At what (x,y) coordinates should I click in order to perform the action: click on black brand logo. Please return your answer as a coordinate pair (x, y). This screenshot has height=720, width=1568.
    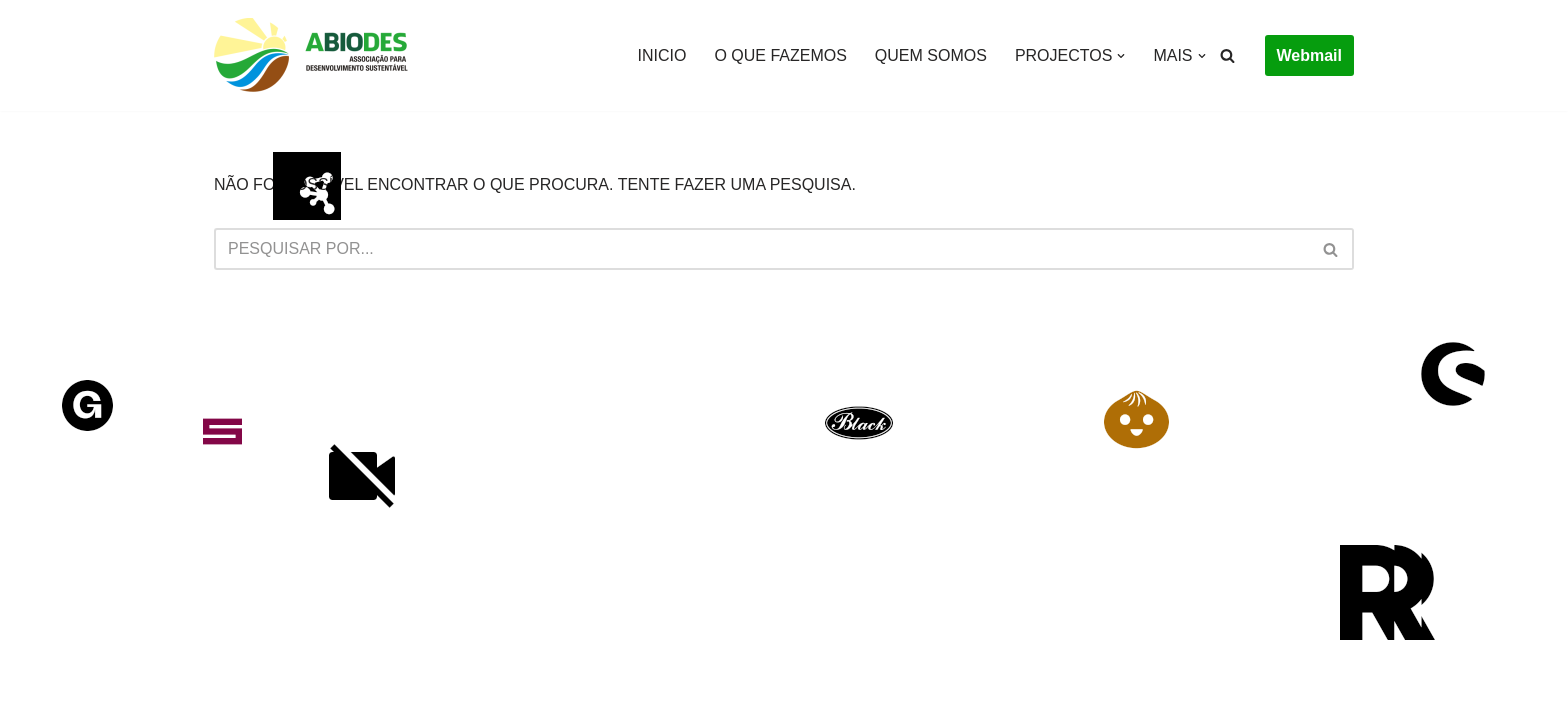
    Looking at the image, I should click on (859, 423).